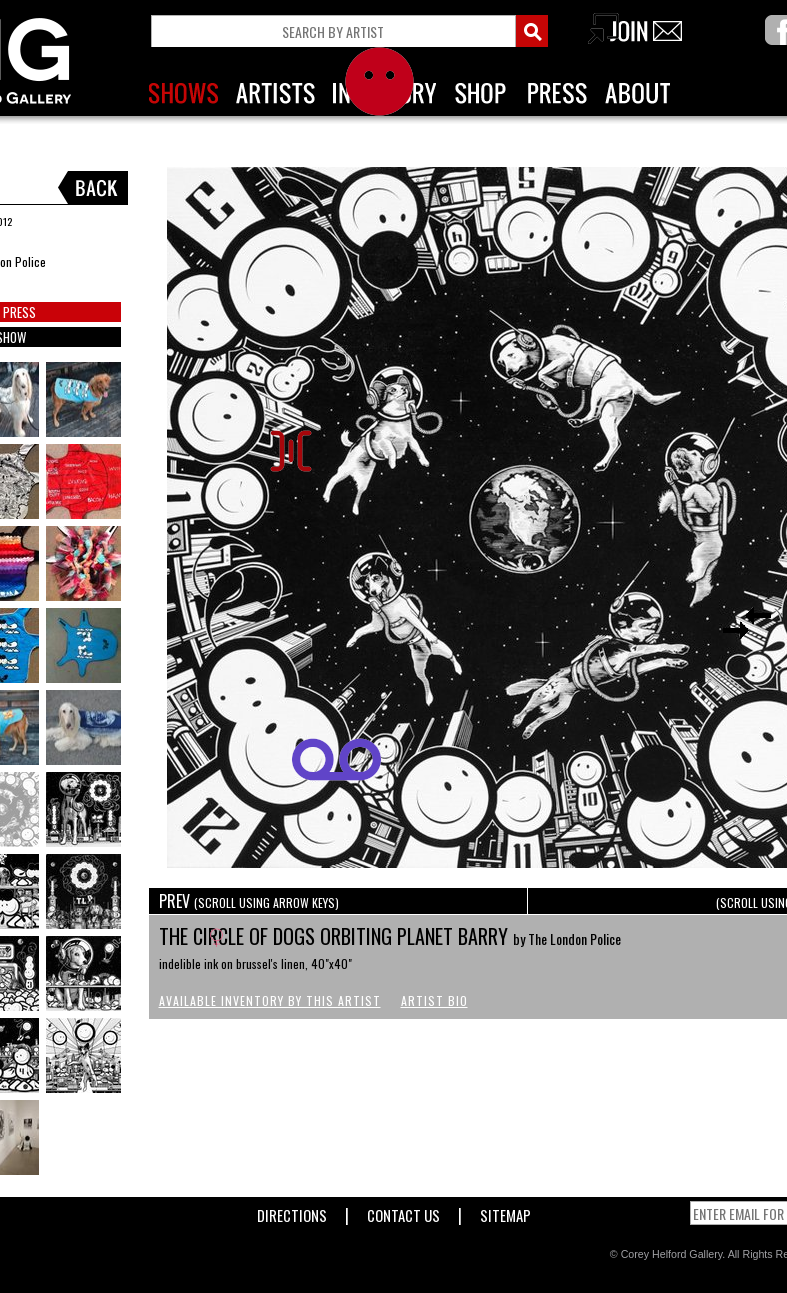 The width and height of the screenshot is (787, 1293). Describe the element at coordinates (603, 28) in the screenshot. I see `import or bring content into a container` at that location.